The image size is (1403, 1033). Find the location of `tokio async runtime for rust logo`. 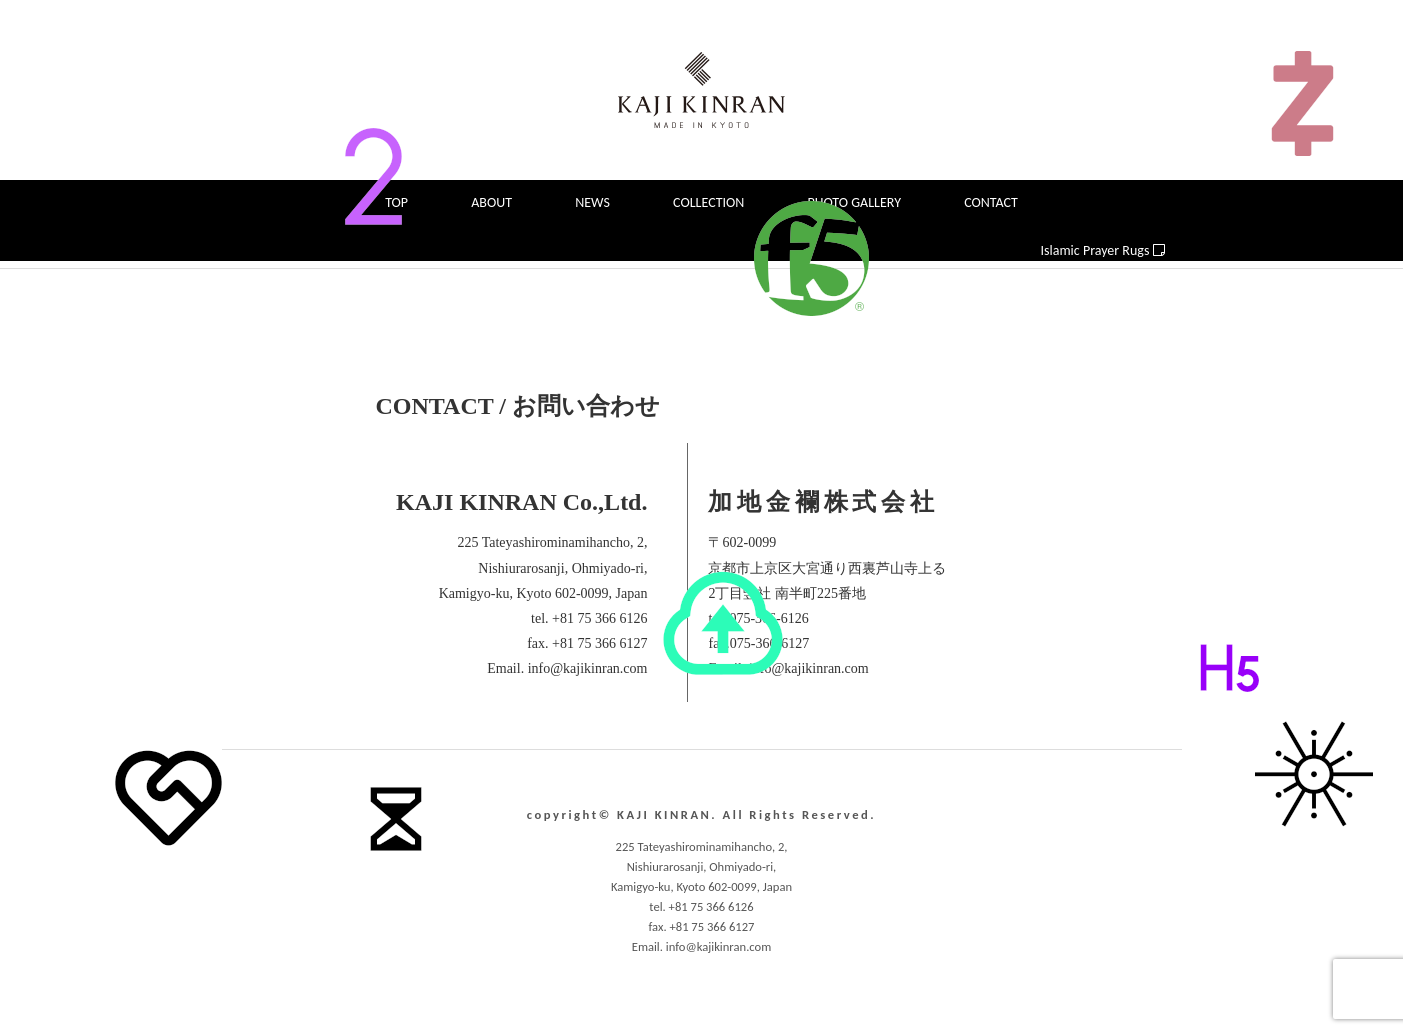

tokio async runtime for rust logo is located at coordinates (1314, 774).